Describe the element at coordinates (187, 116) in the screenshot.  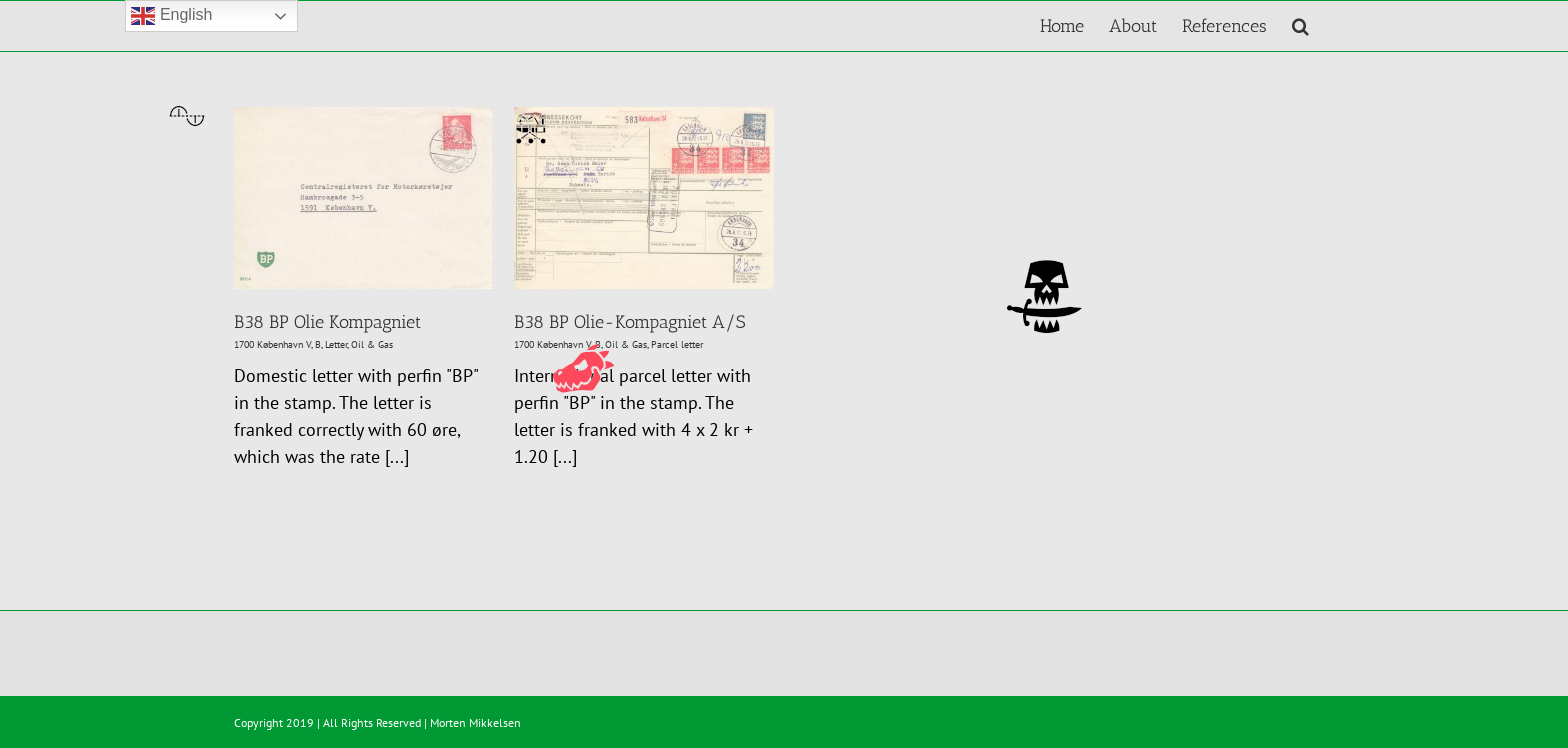
I see `view diagram or flowchart` at that location.